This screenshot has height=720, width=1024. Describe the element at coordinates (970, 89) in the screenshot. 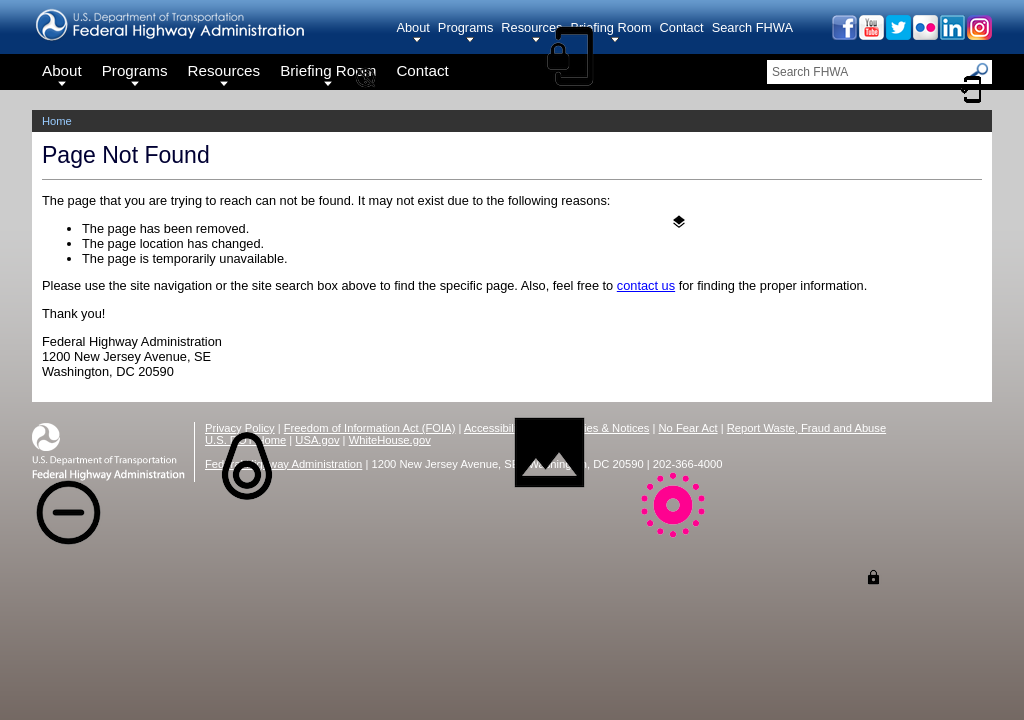

I see `indicates mobile-friendly or responsive design` at that location.